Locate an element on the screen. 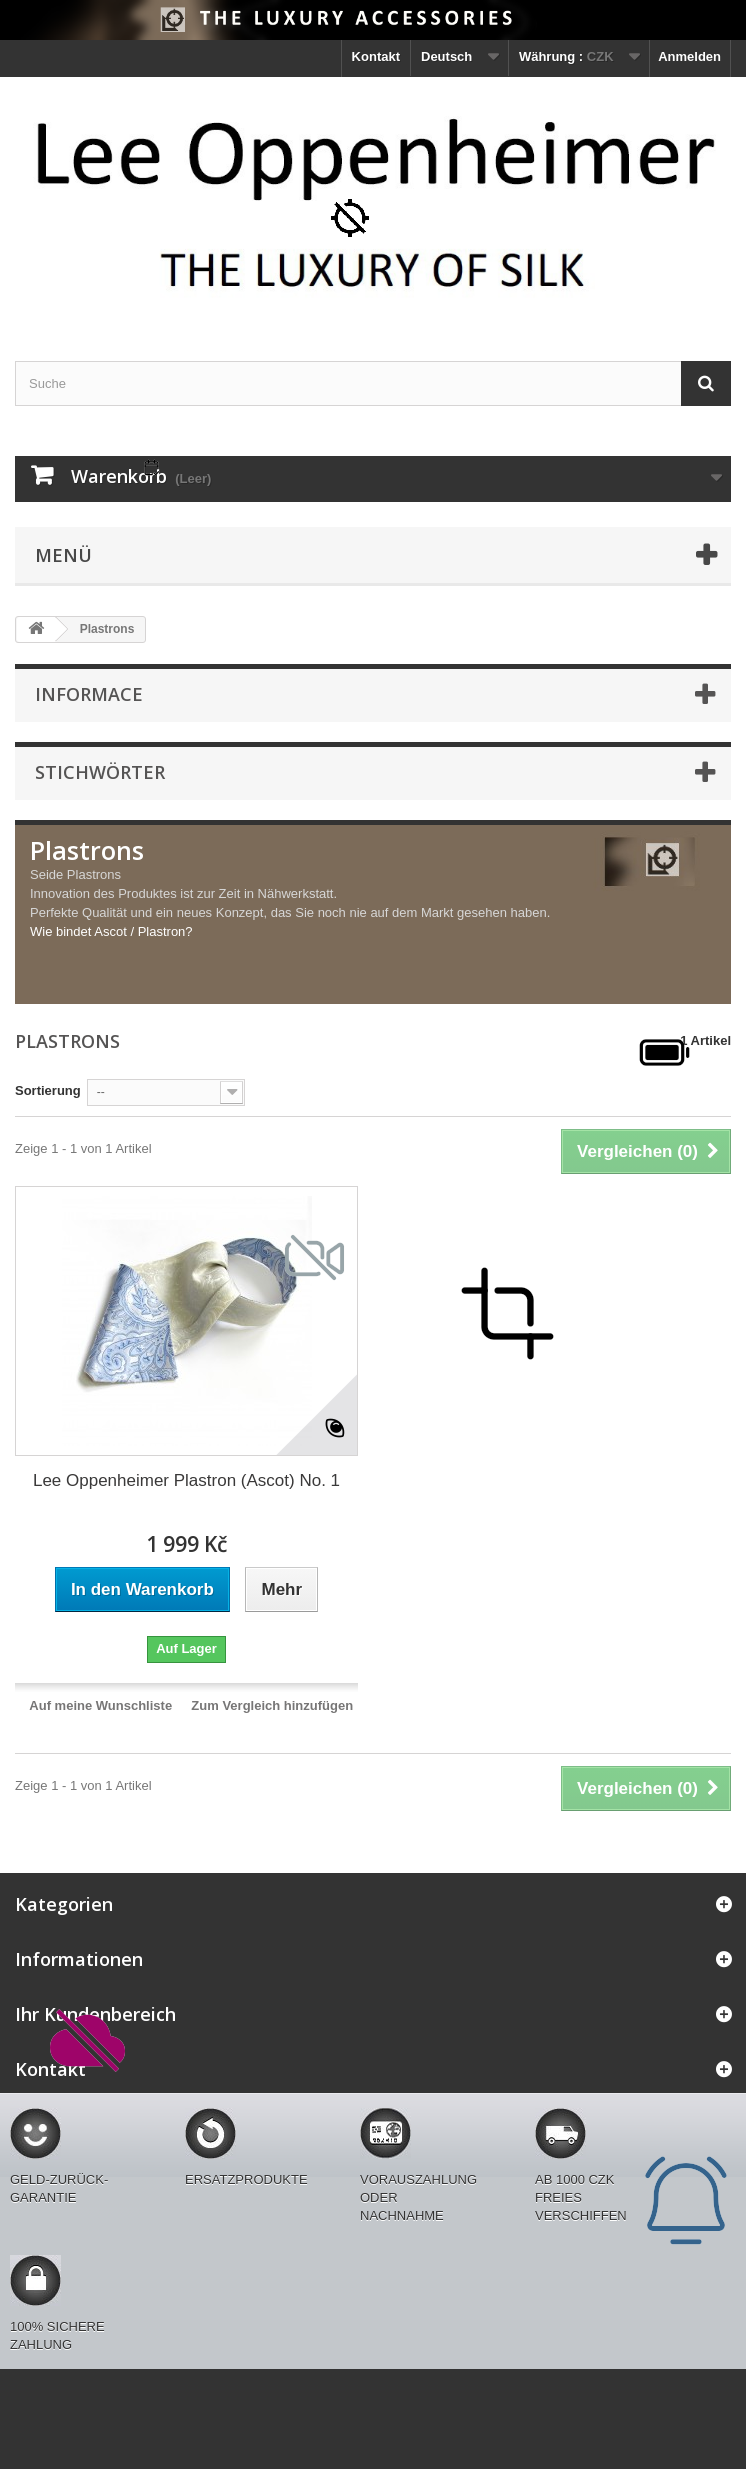 The image size is (746, 2469). new notification alert is located at coordinates (686, 2202).